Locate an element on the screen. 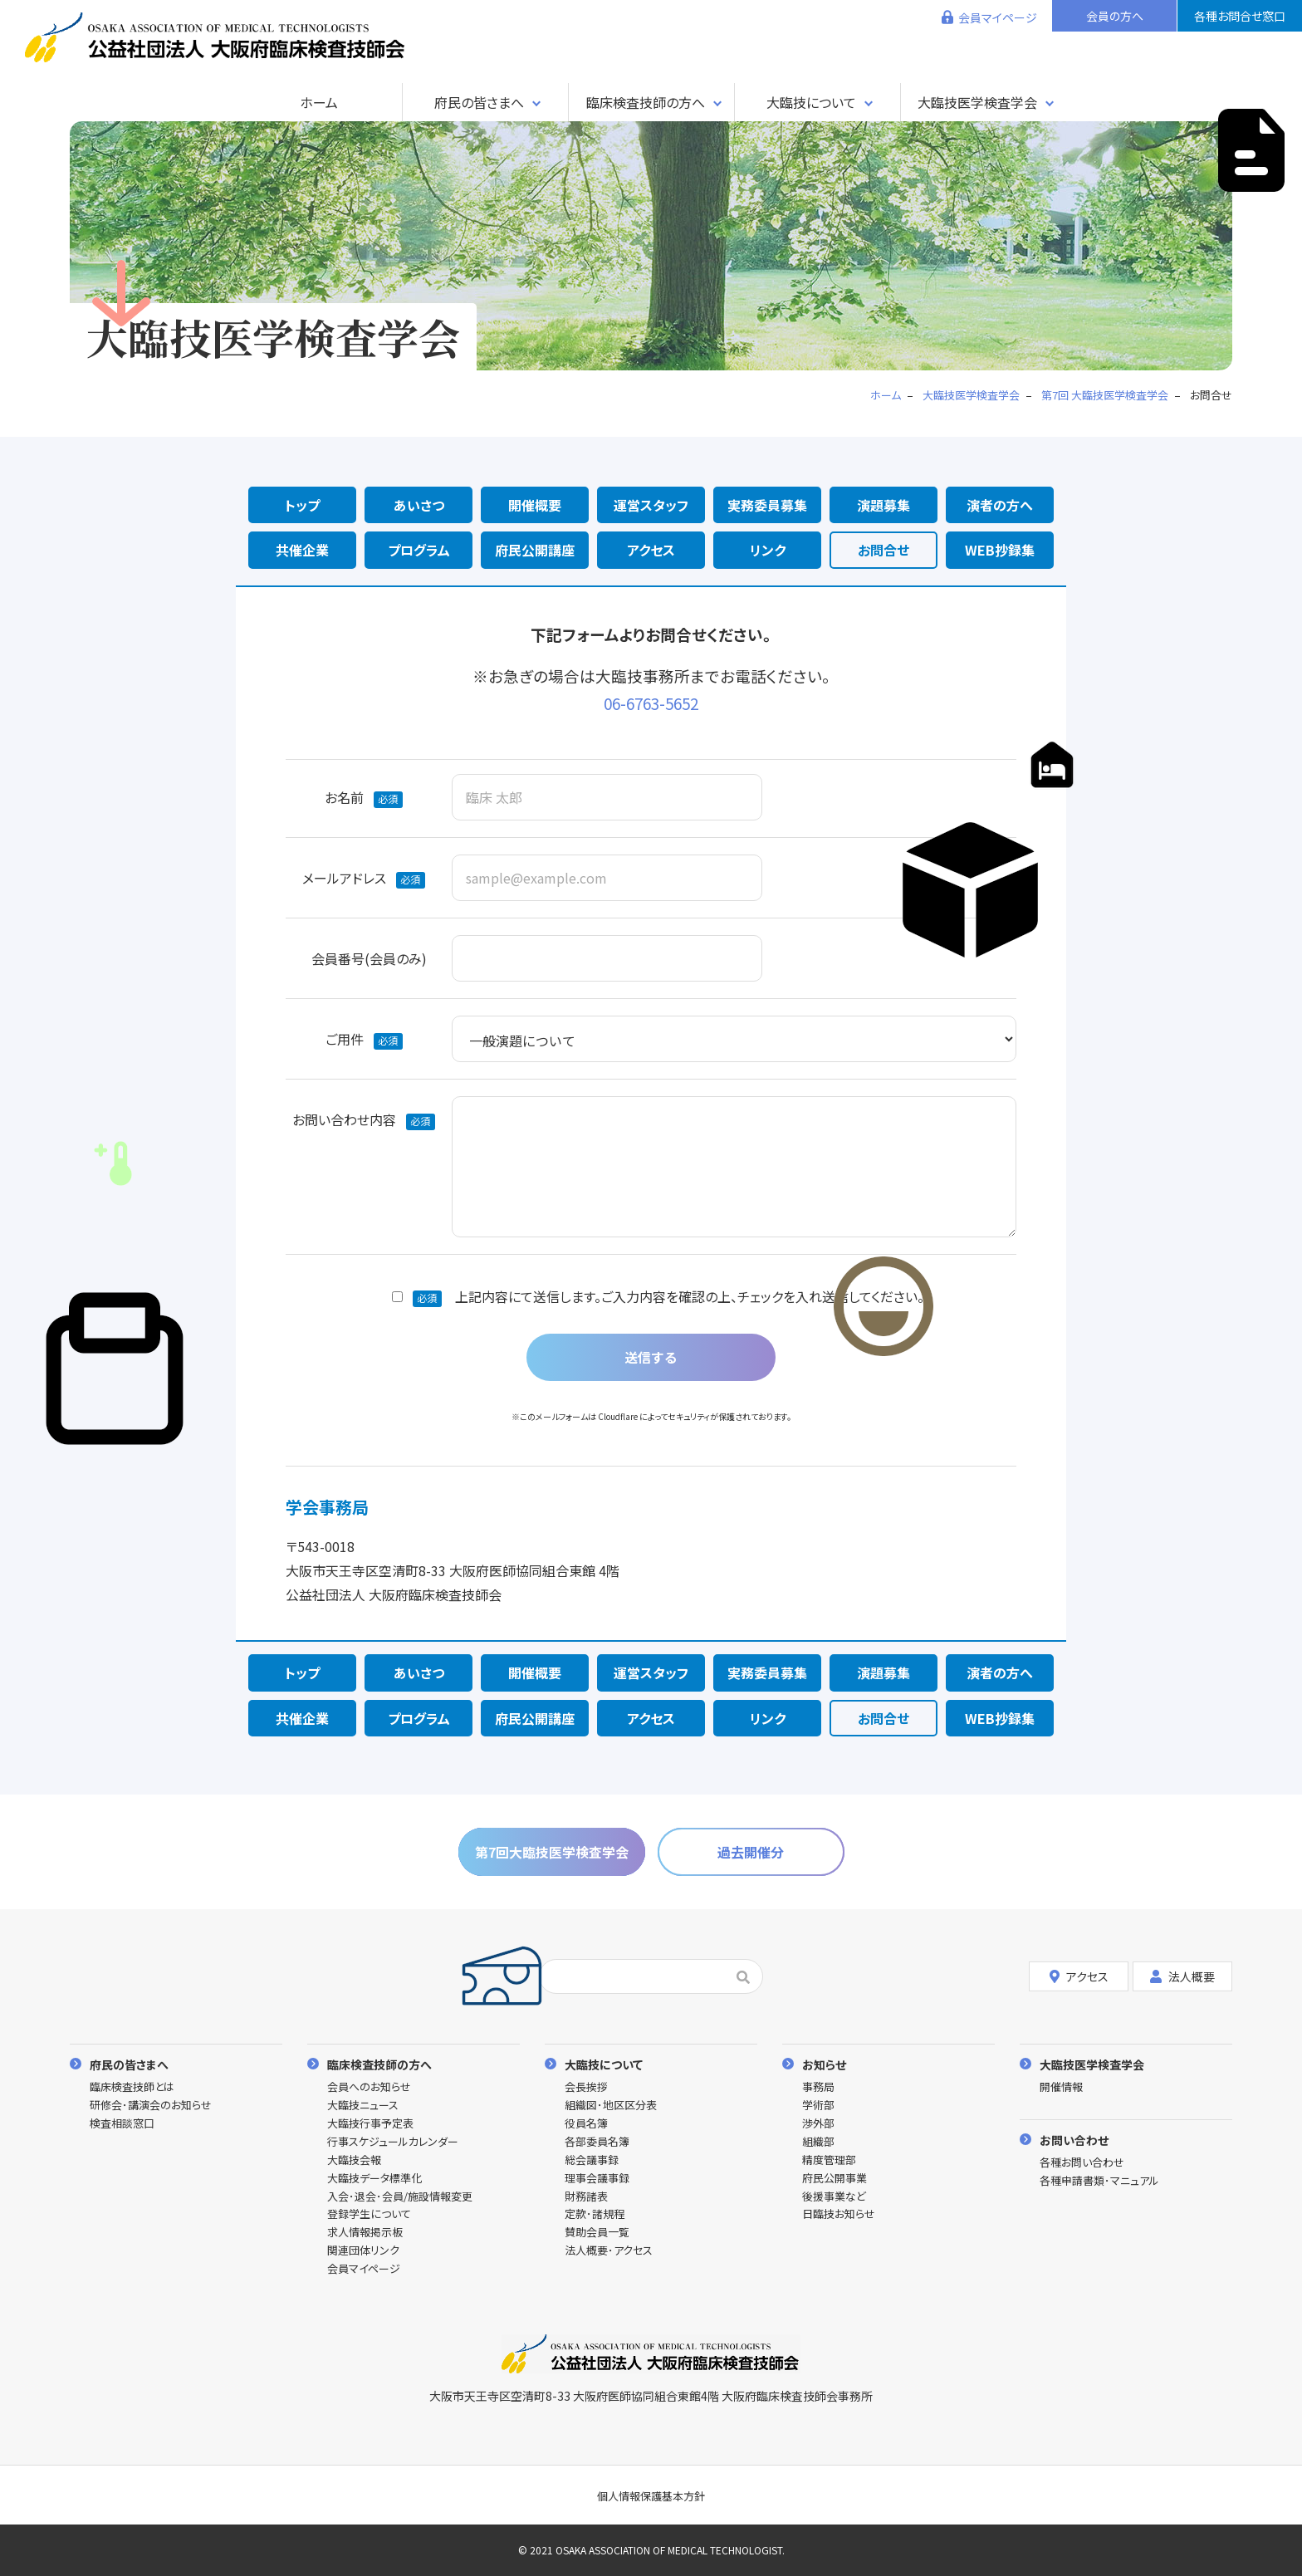 The height and width of the screenshot is (2576, 1302). view document contents is located at coordinates (1251, 150).